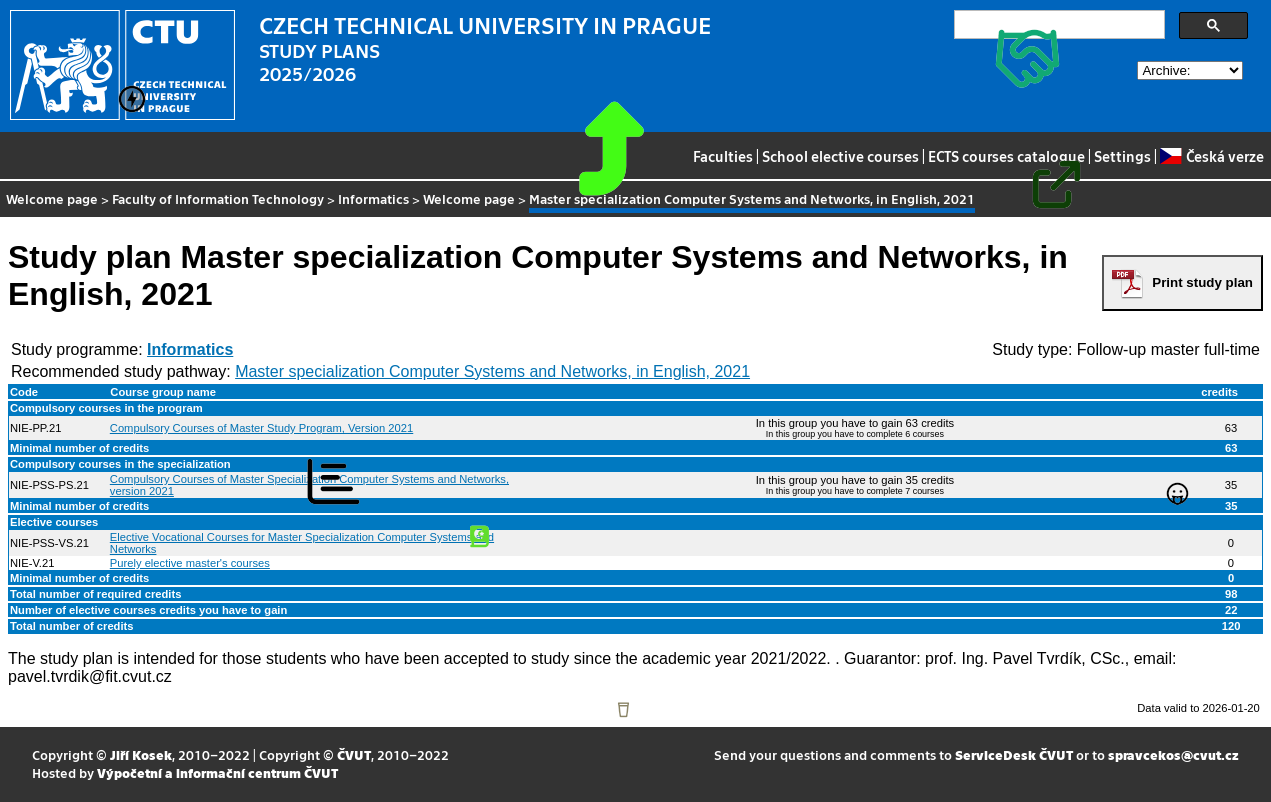 This screenshot has height=802, width=1271. Describe the element at coordinates (1177, 493) in the screenshot. I see `react with a playful or silly emoji` at that location.